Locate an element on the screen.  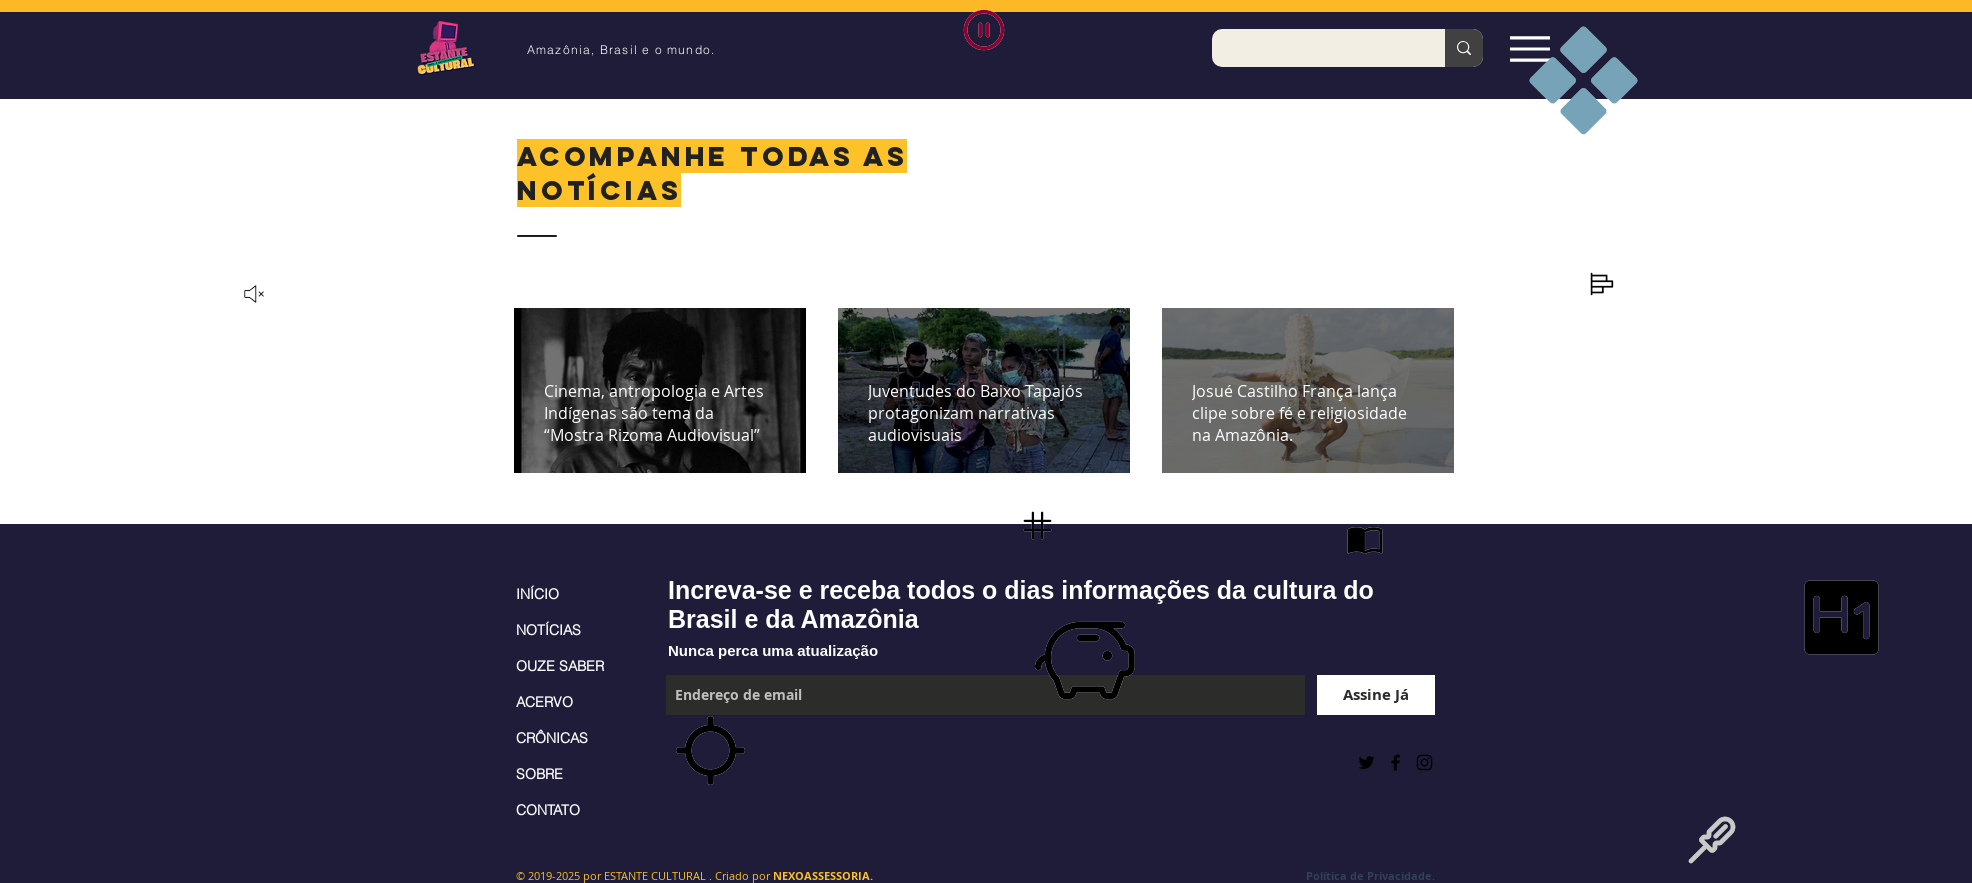
access settings or configuration options is located at coordinates (1712, 840).